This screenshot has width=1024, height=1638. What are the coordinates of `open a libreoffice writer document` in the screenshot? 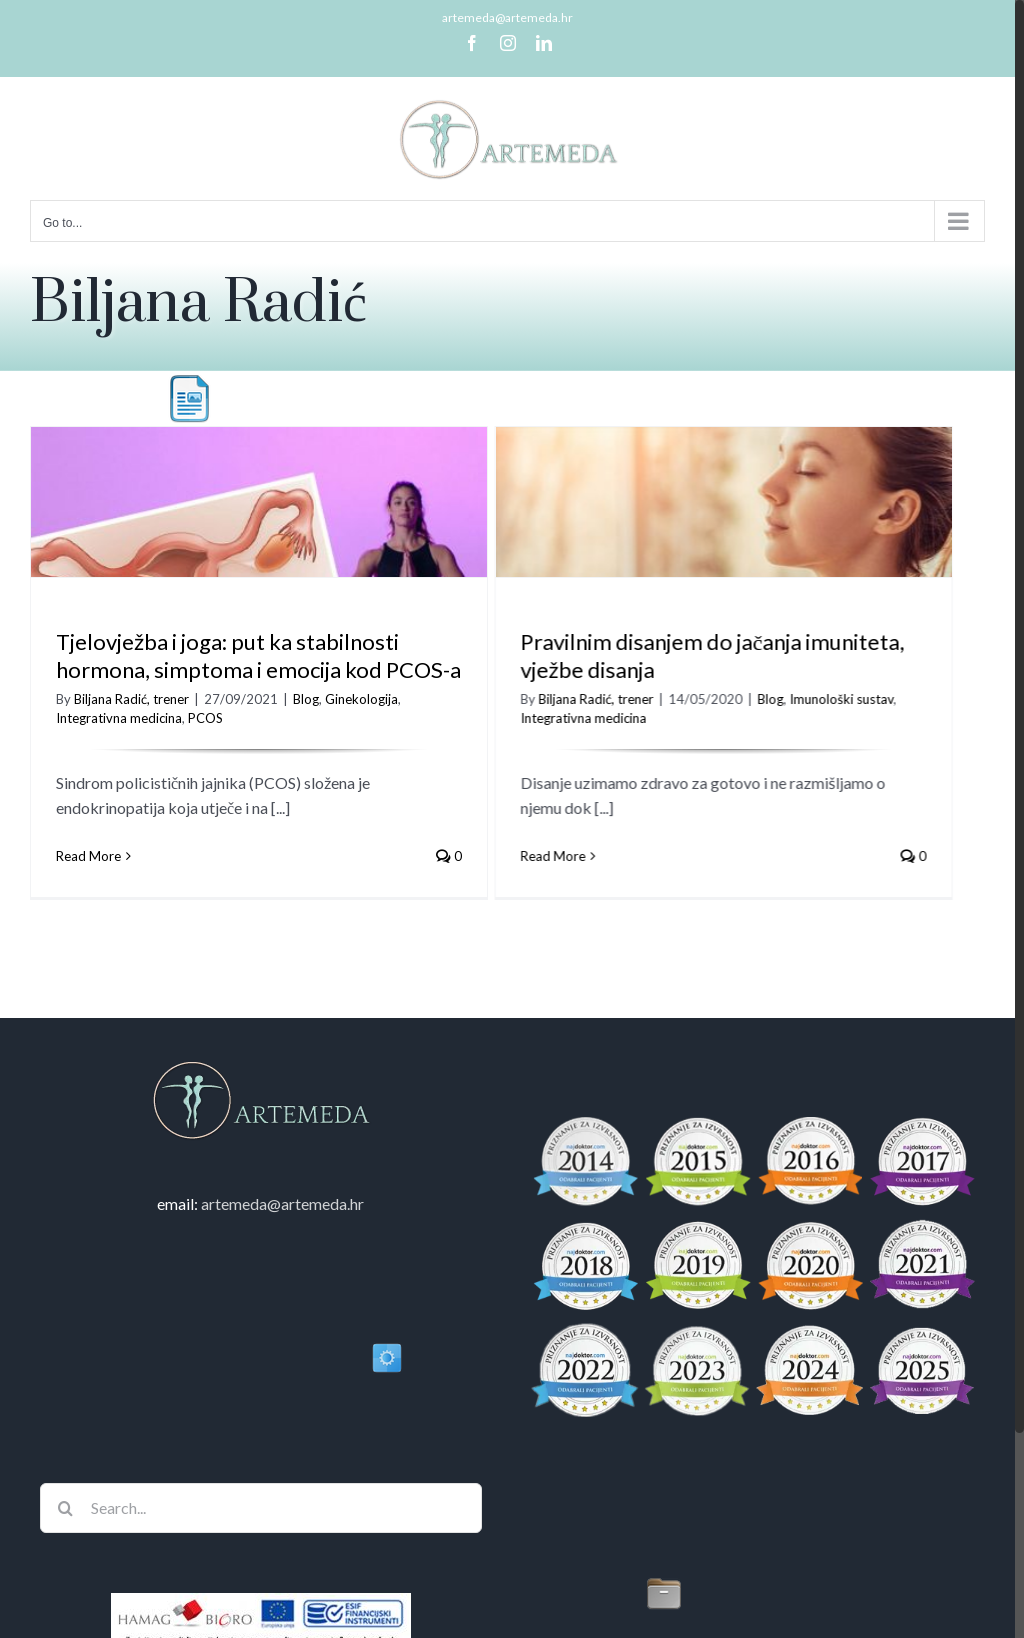 It's located at (189, 398).